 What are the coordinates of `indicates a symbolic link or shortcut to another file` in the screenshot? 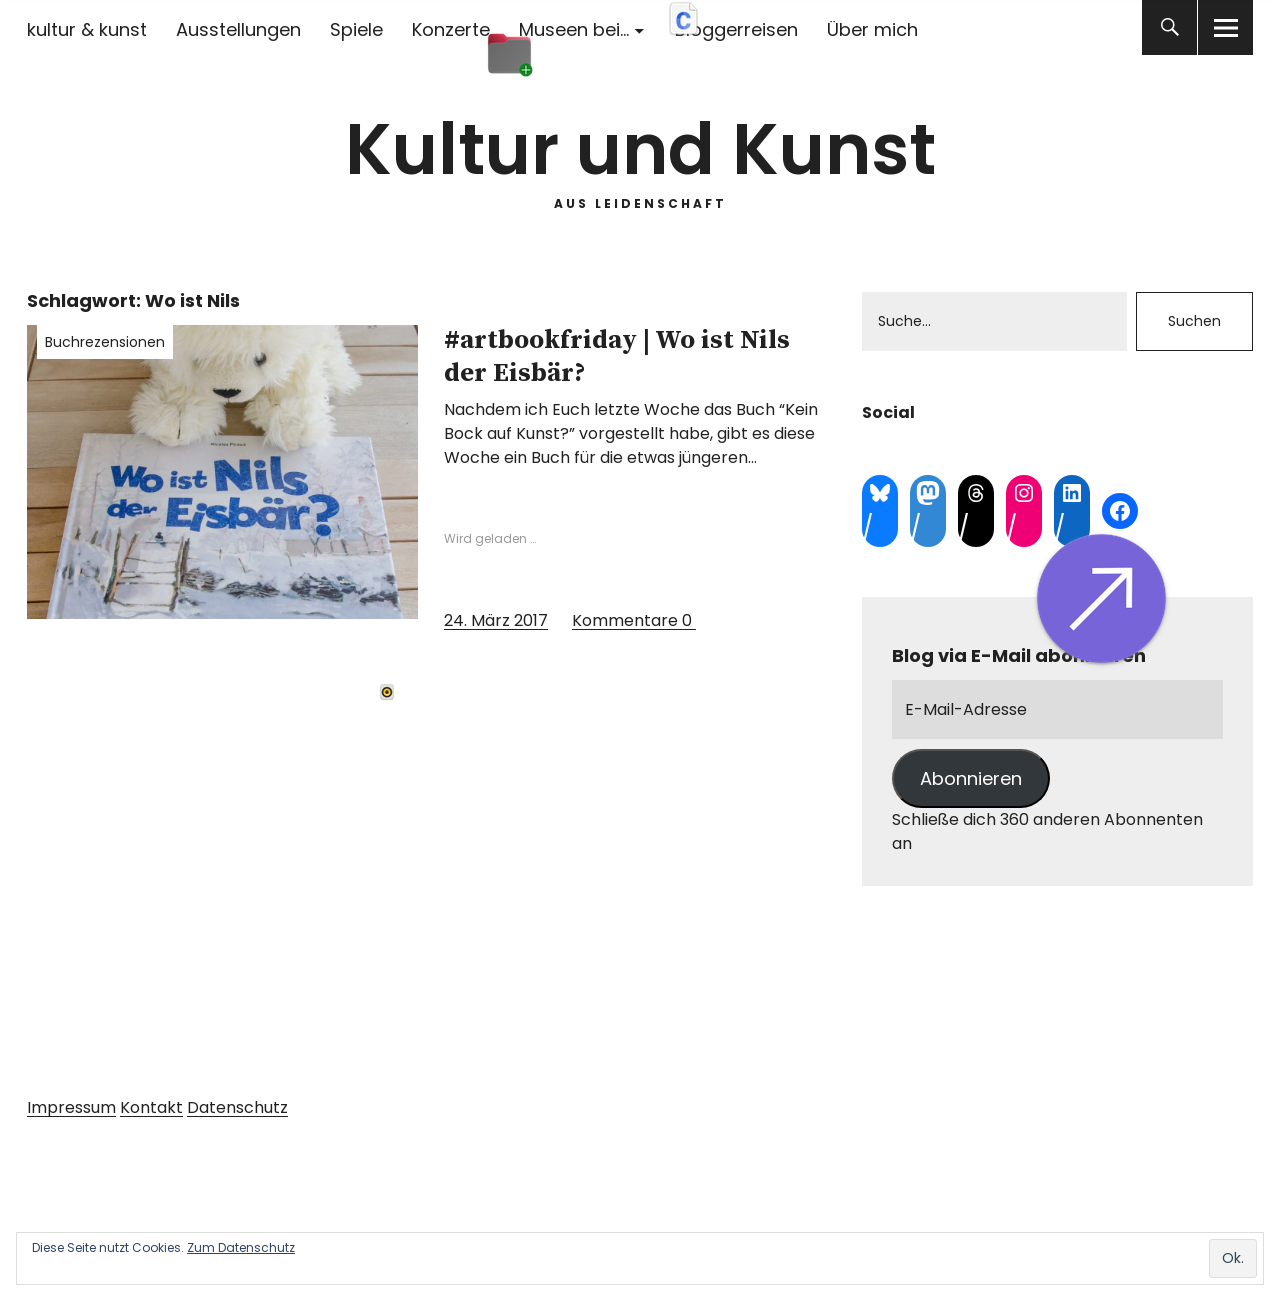 It's located at (1101, 598).